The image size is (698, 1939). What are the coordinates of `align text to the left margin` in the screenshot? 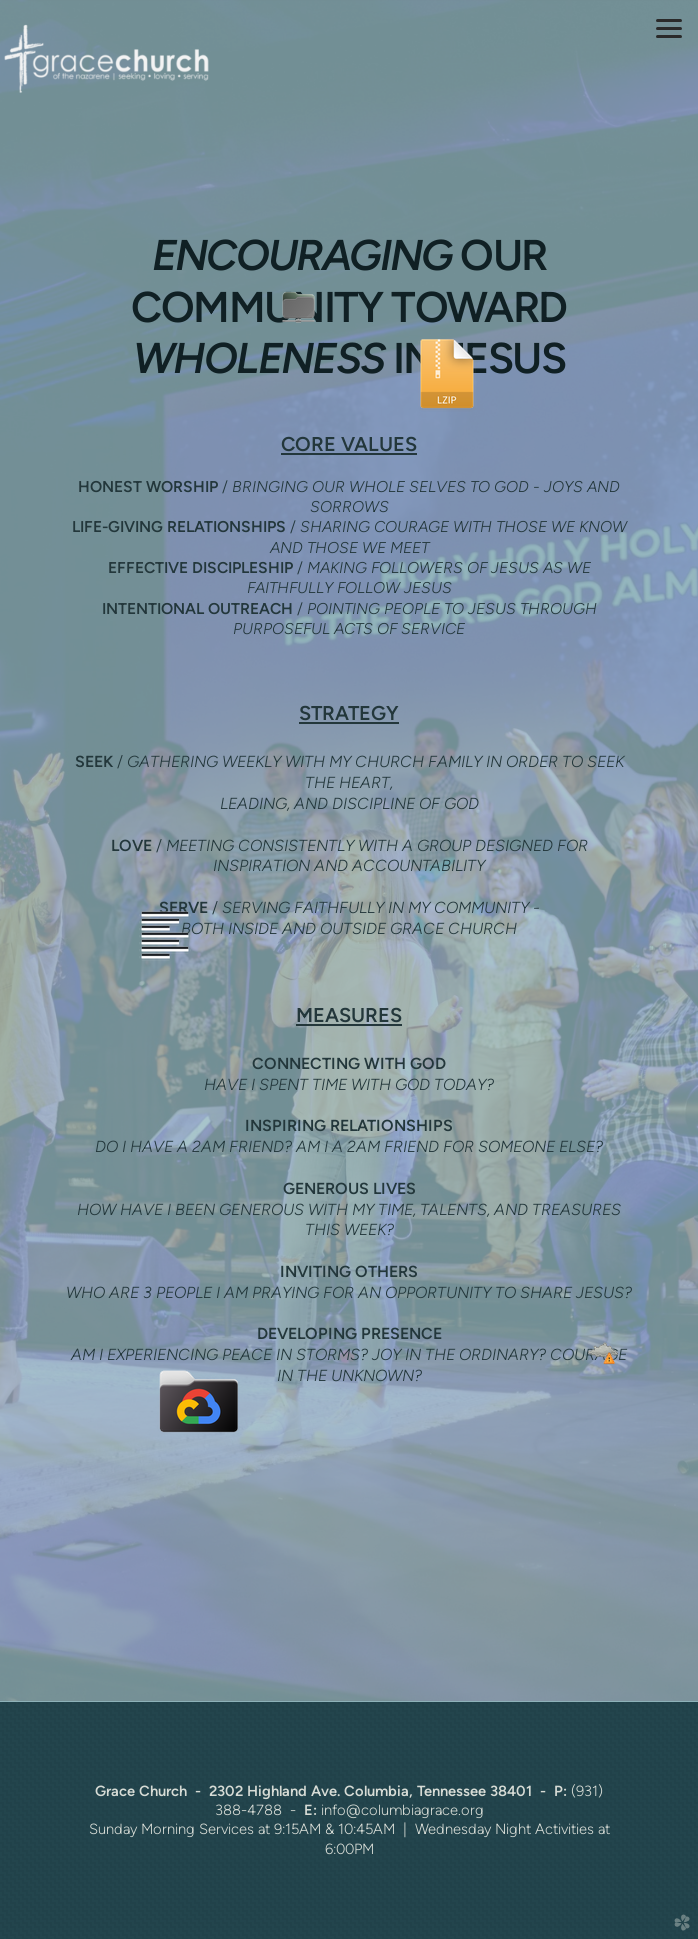 It's located at (165, 935).